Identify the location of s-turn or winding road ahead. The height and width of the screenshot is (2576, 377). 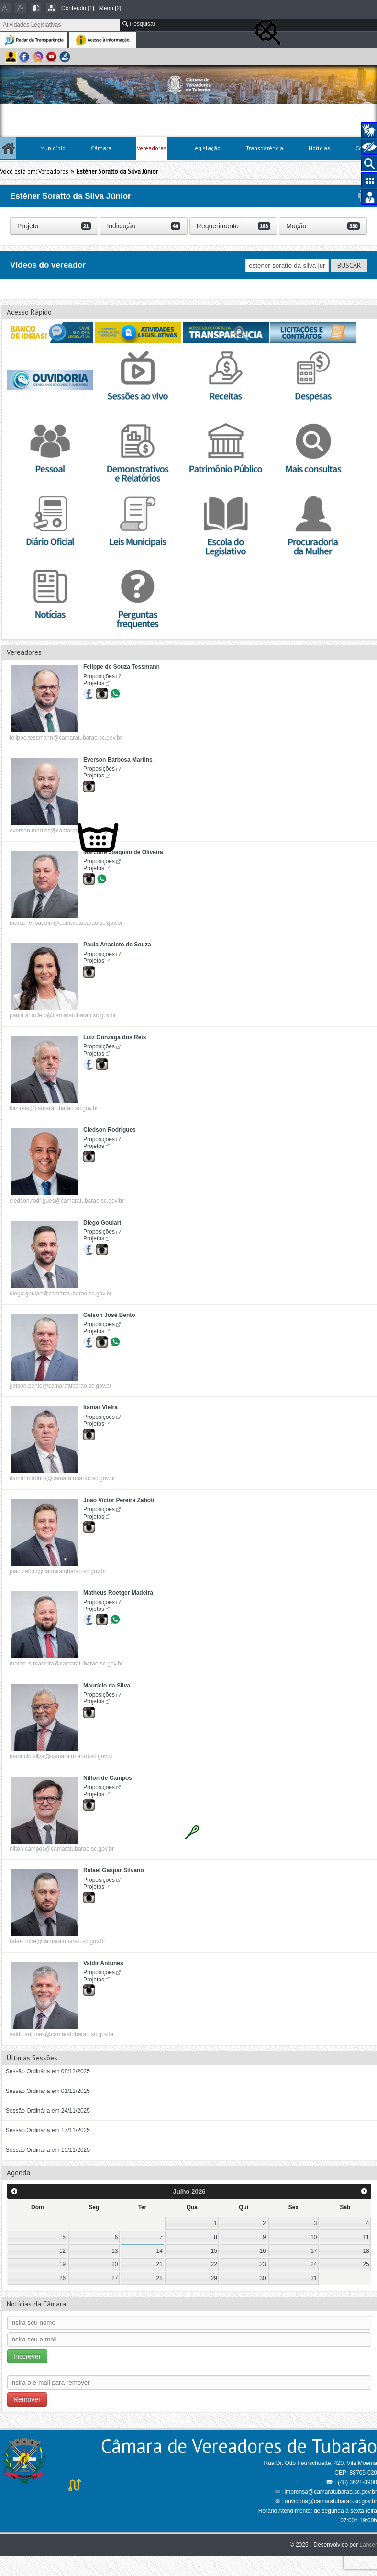
(75, 2485).